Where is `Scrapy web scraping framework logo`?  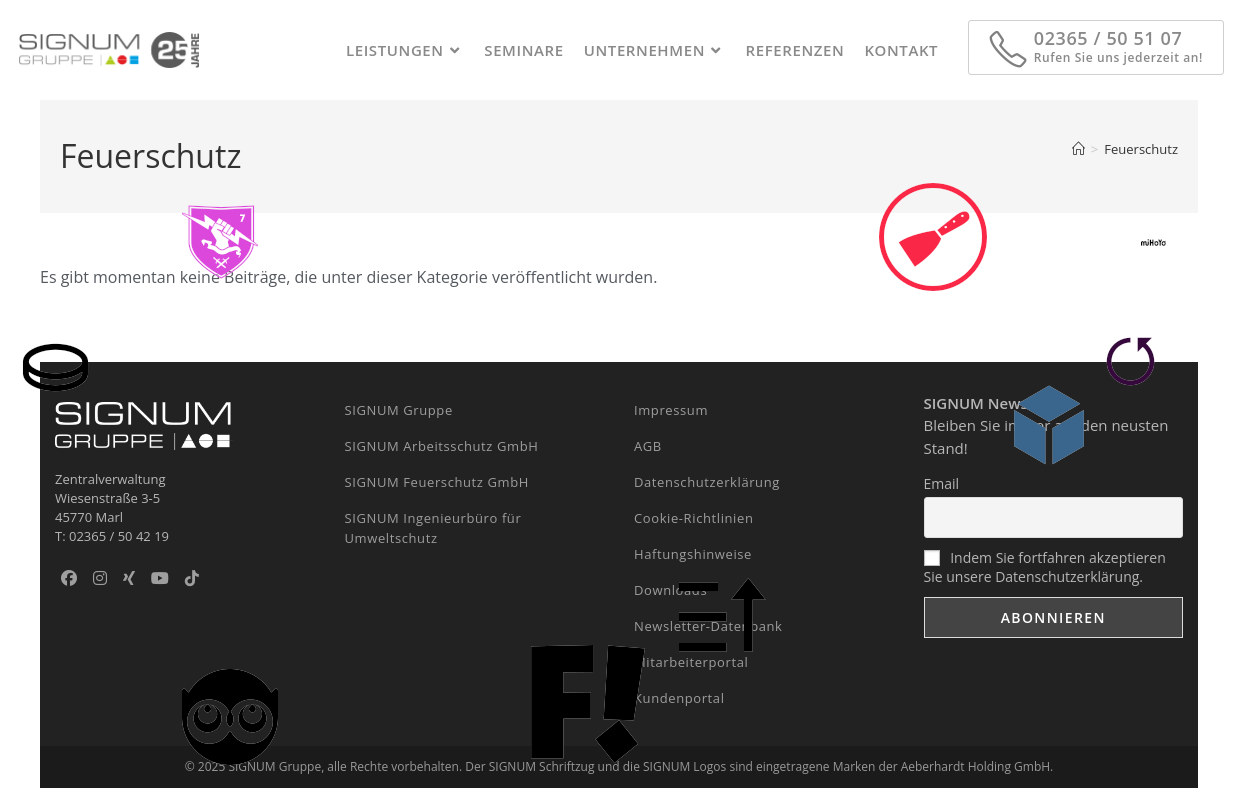
Scrapy web scraping framework logo is located at coordinates (933, 237).